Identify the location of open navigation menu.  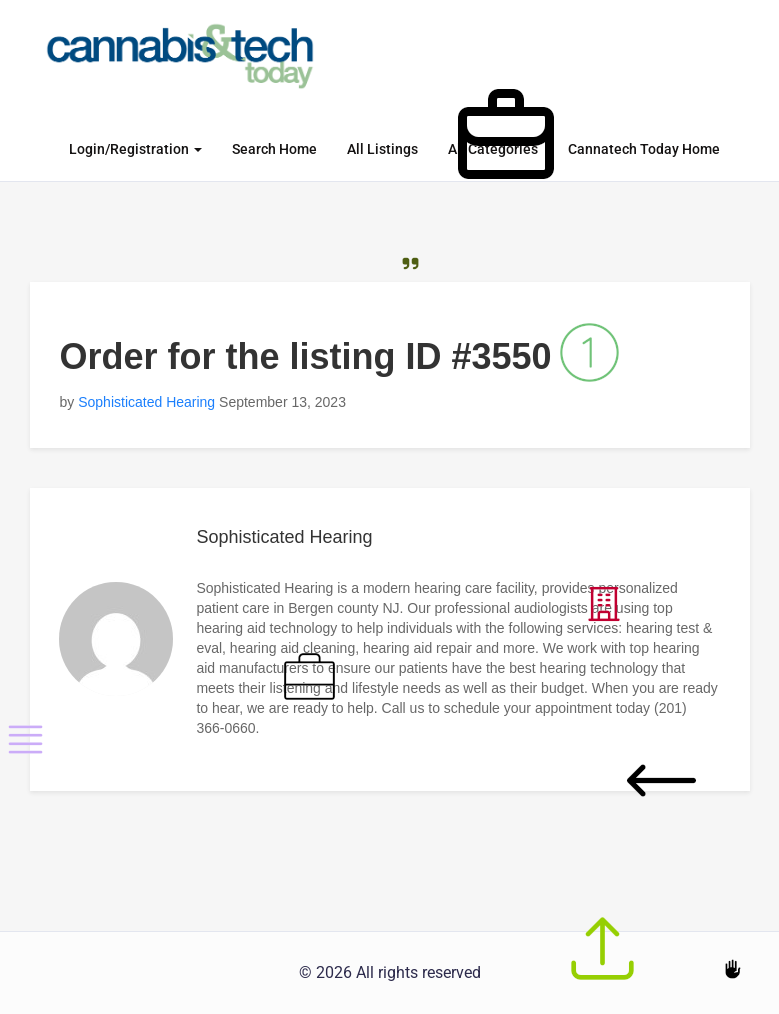
(25, 739).